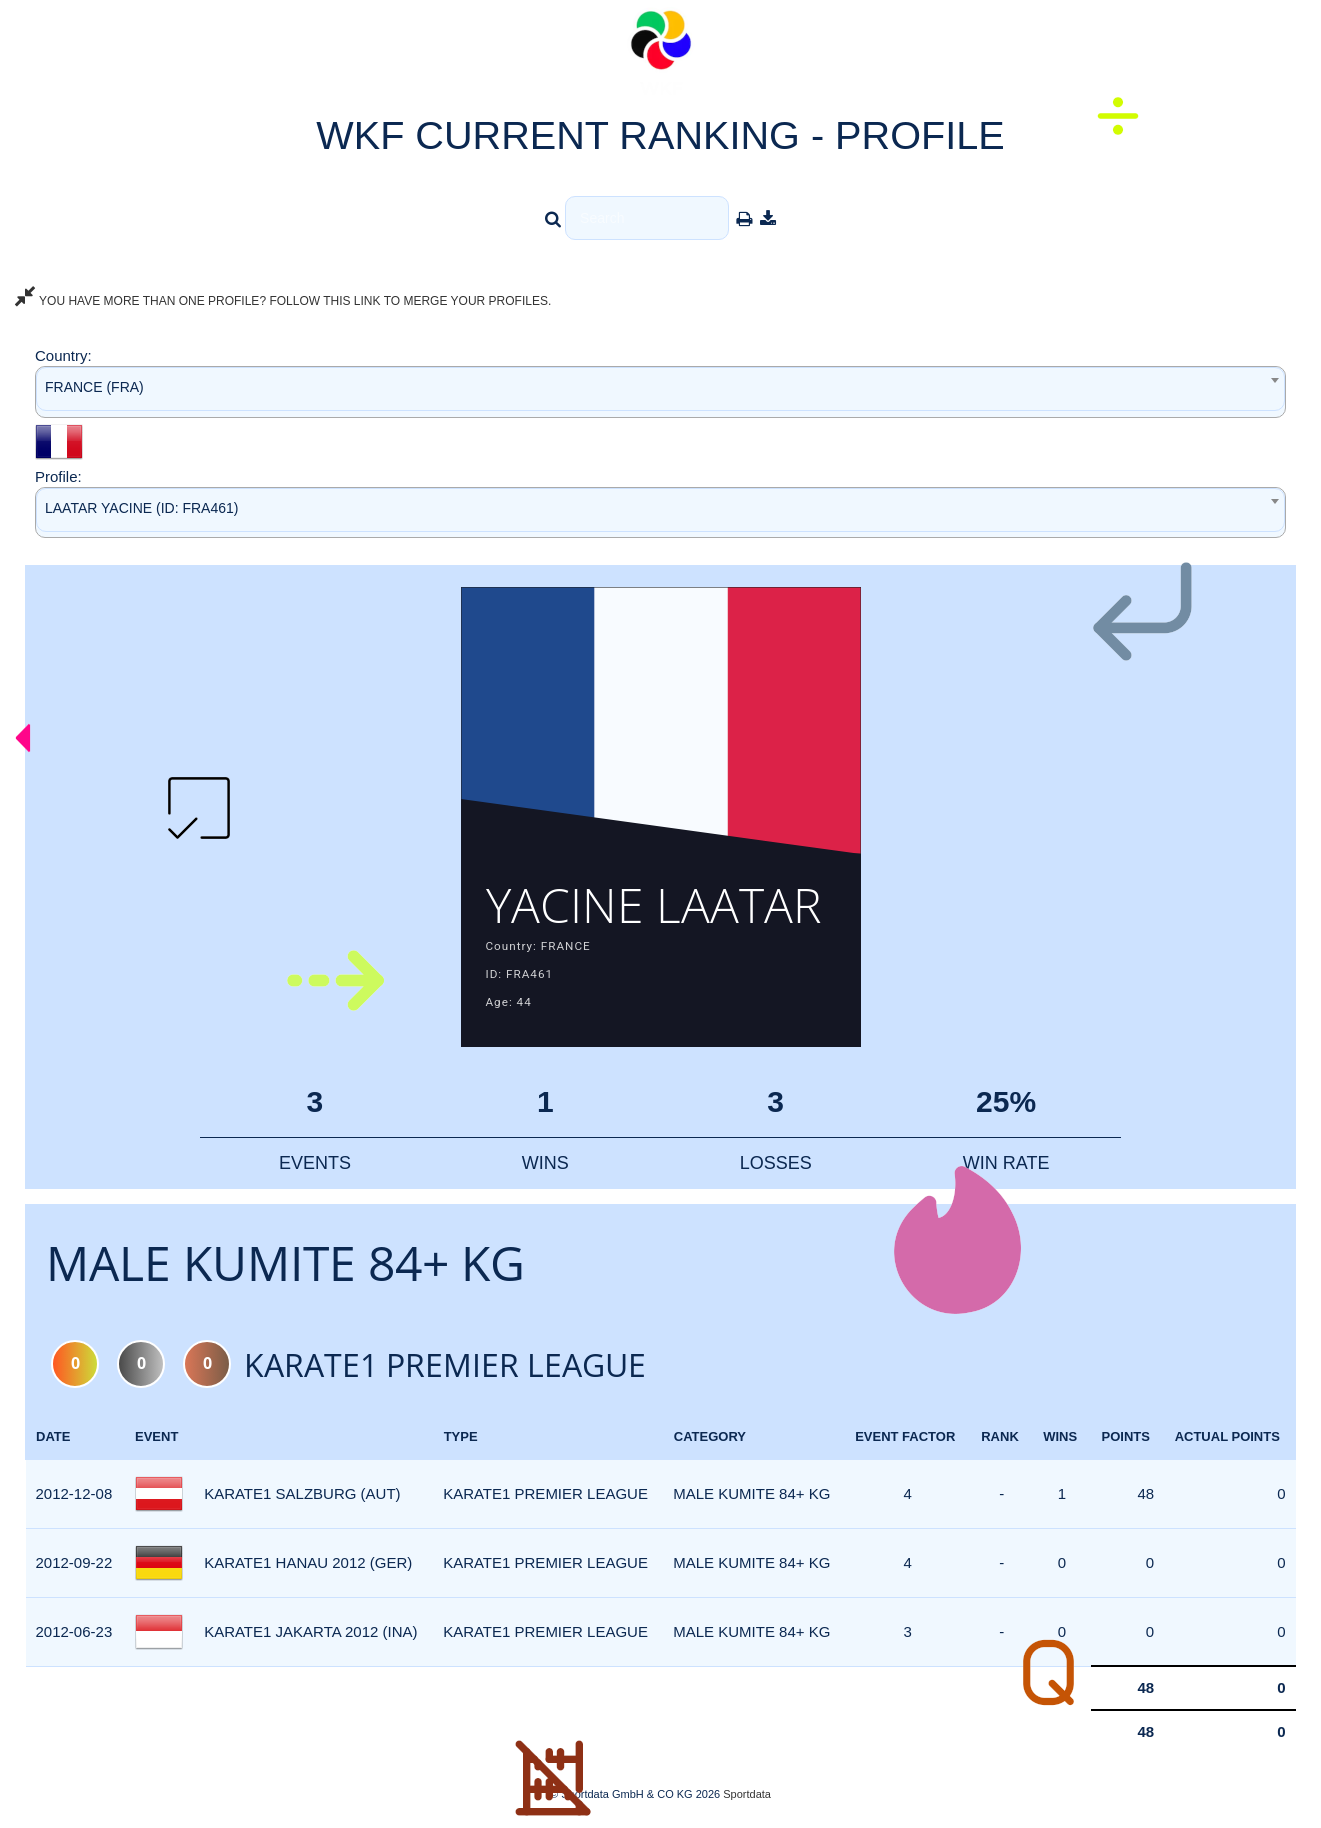 This screenshot has height=1828, width=1321. Describe the element at coordinates (199, 808) in the screenshot. I see `mark task as complete` at that location.